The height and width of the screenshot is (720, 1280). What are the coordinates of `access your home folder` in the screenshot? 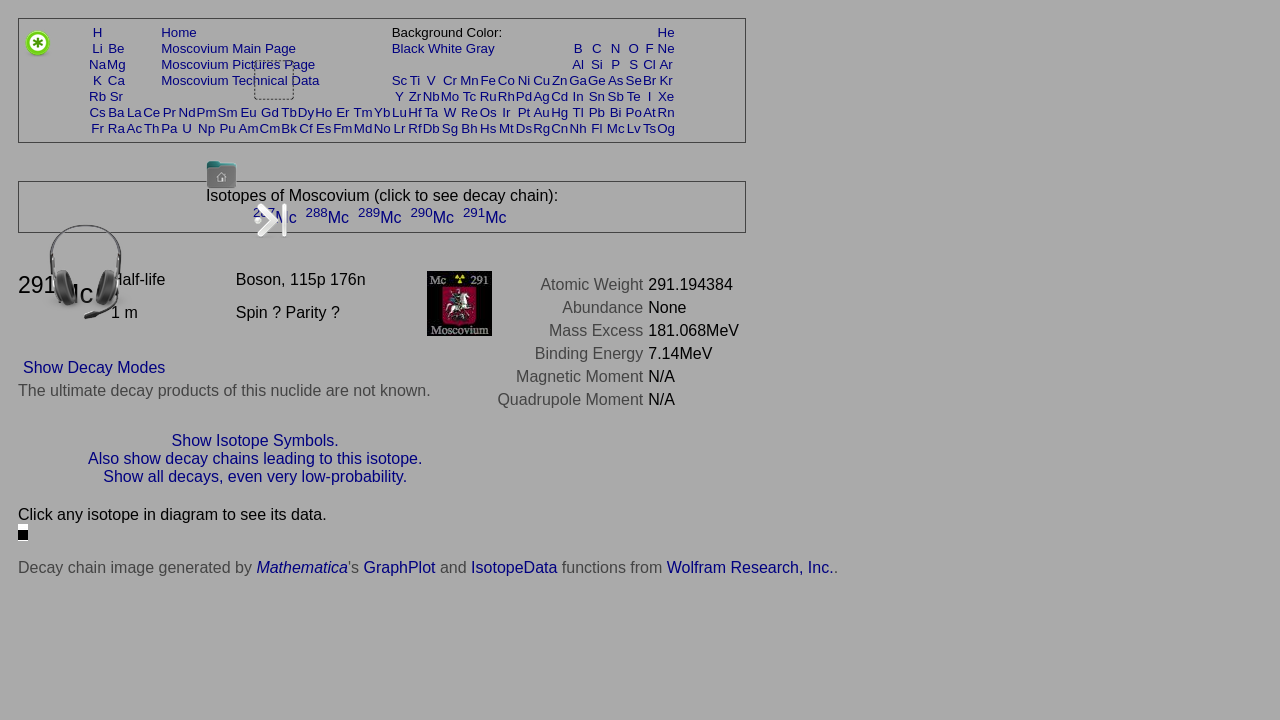 It's located at (221, 174).